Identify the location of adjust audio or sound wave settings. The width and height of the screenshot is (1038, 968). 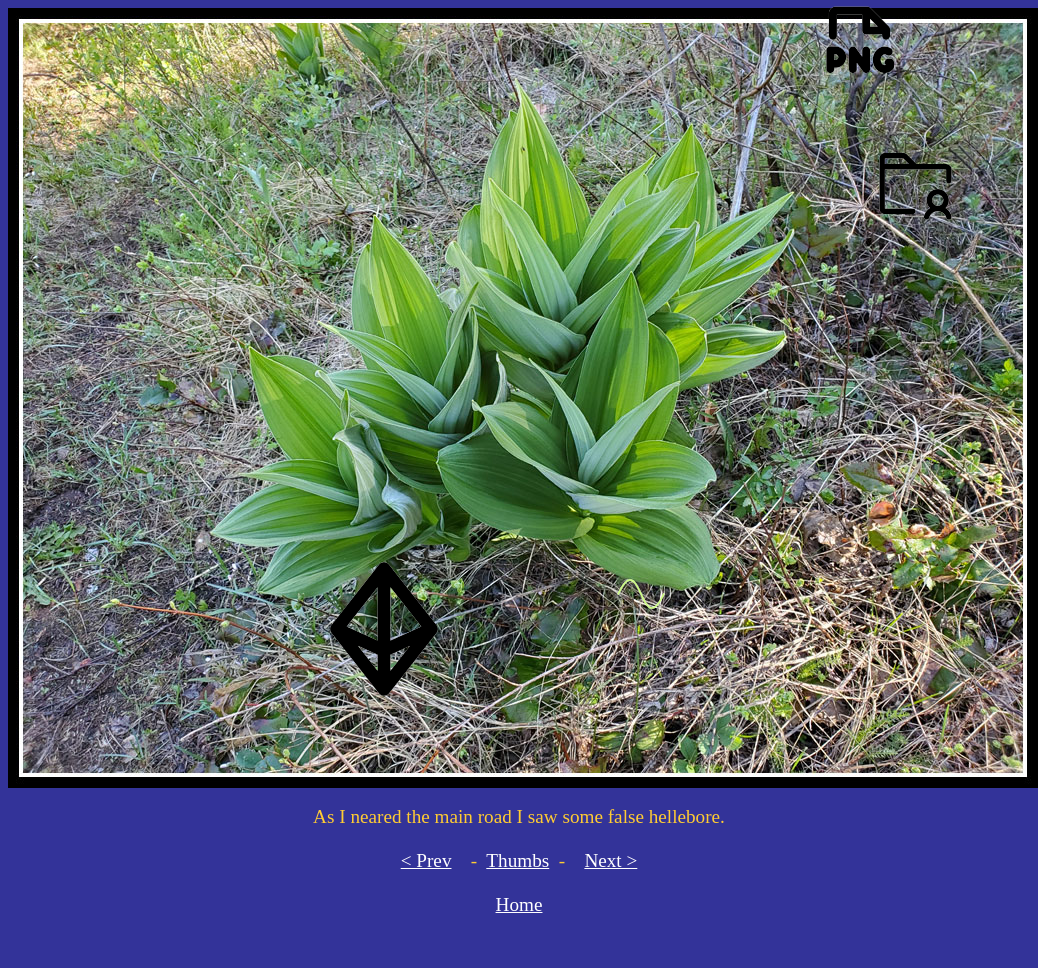
(641, 594).